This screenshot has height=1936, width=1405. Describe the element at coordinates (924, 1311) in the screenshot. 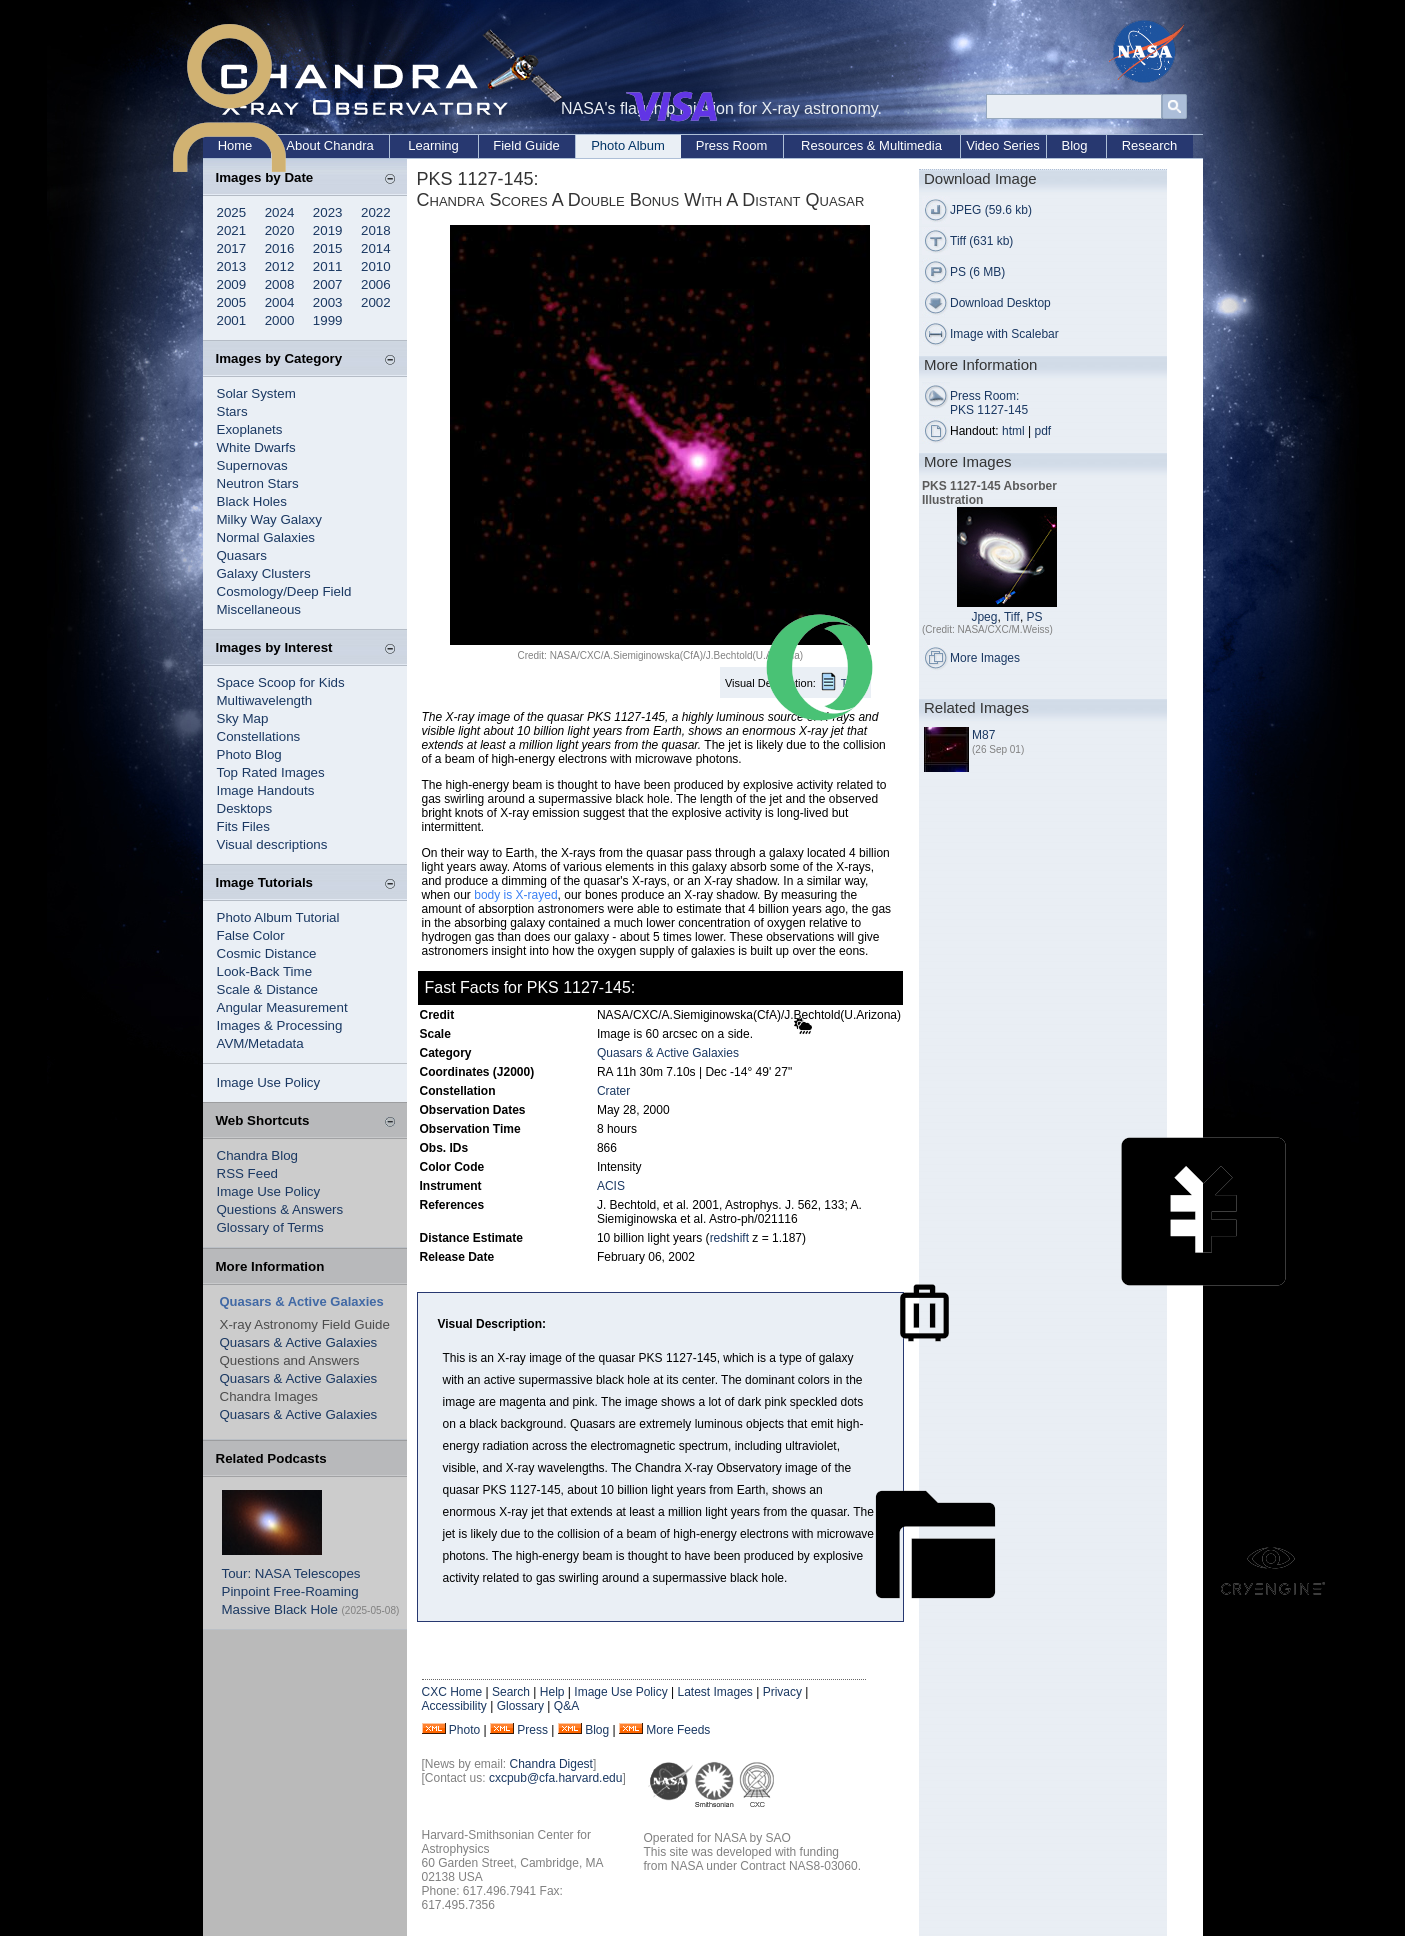

I see `access travel or trip planning features` at that location.